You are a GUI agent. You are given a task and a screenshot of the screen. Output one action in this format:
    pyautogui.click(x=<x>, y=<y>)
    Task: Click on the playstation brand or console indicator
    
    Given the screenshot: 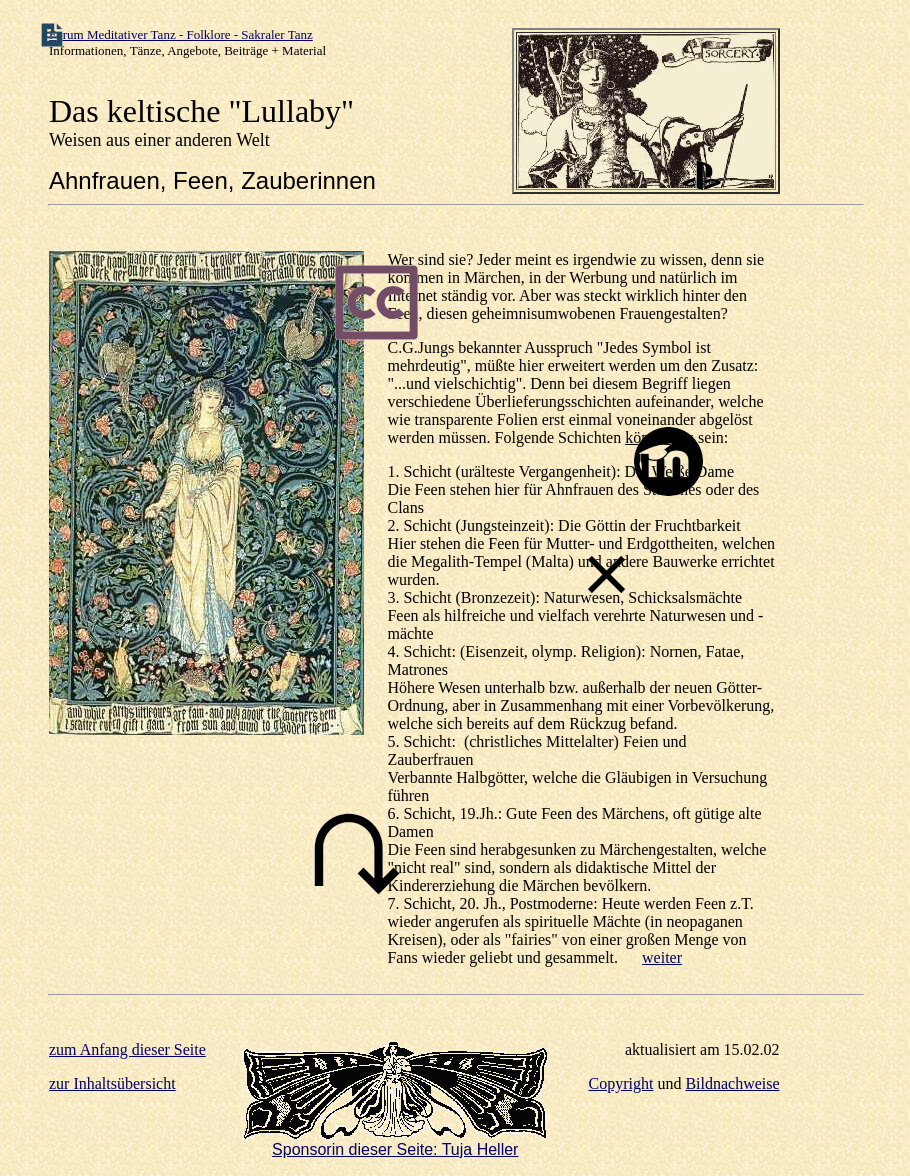 What is the action you would take?
    pyautogui.click(x=701, y=175)
    